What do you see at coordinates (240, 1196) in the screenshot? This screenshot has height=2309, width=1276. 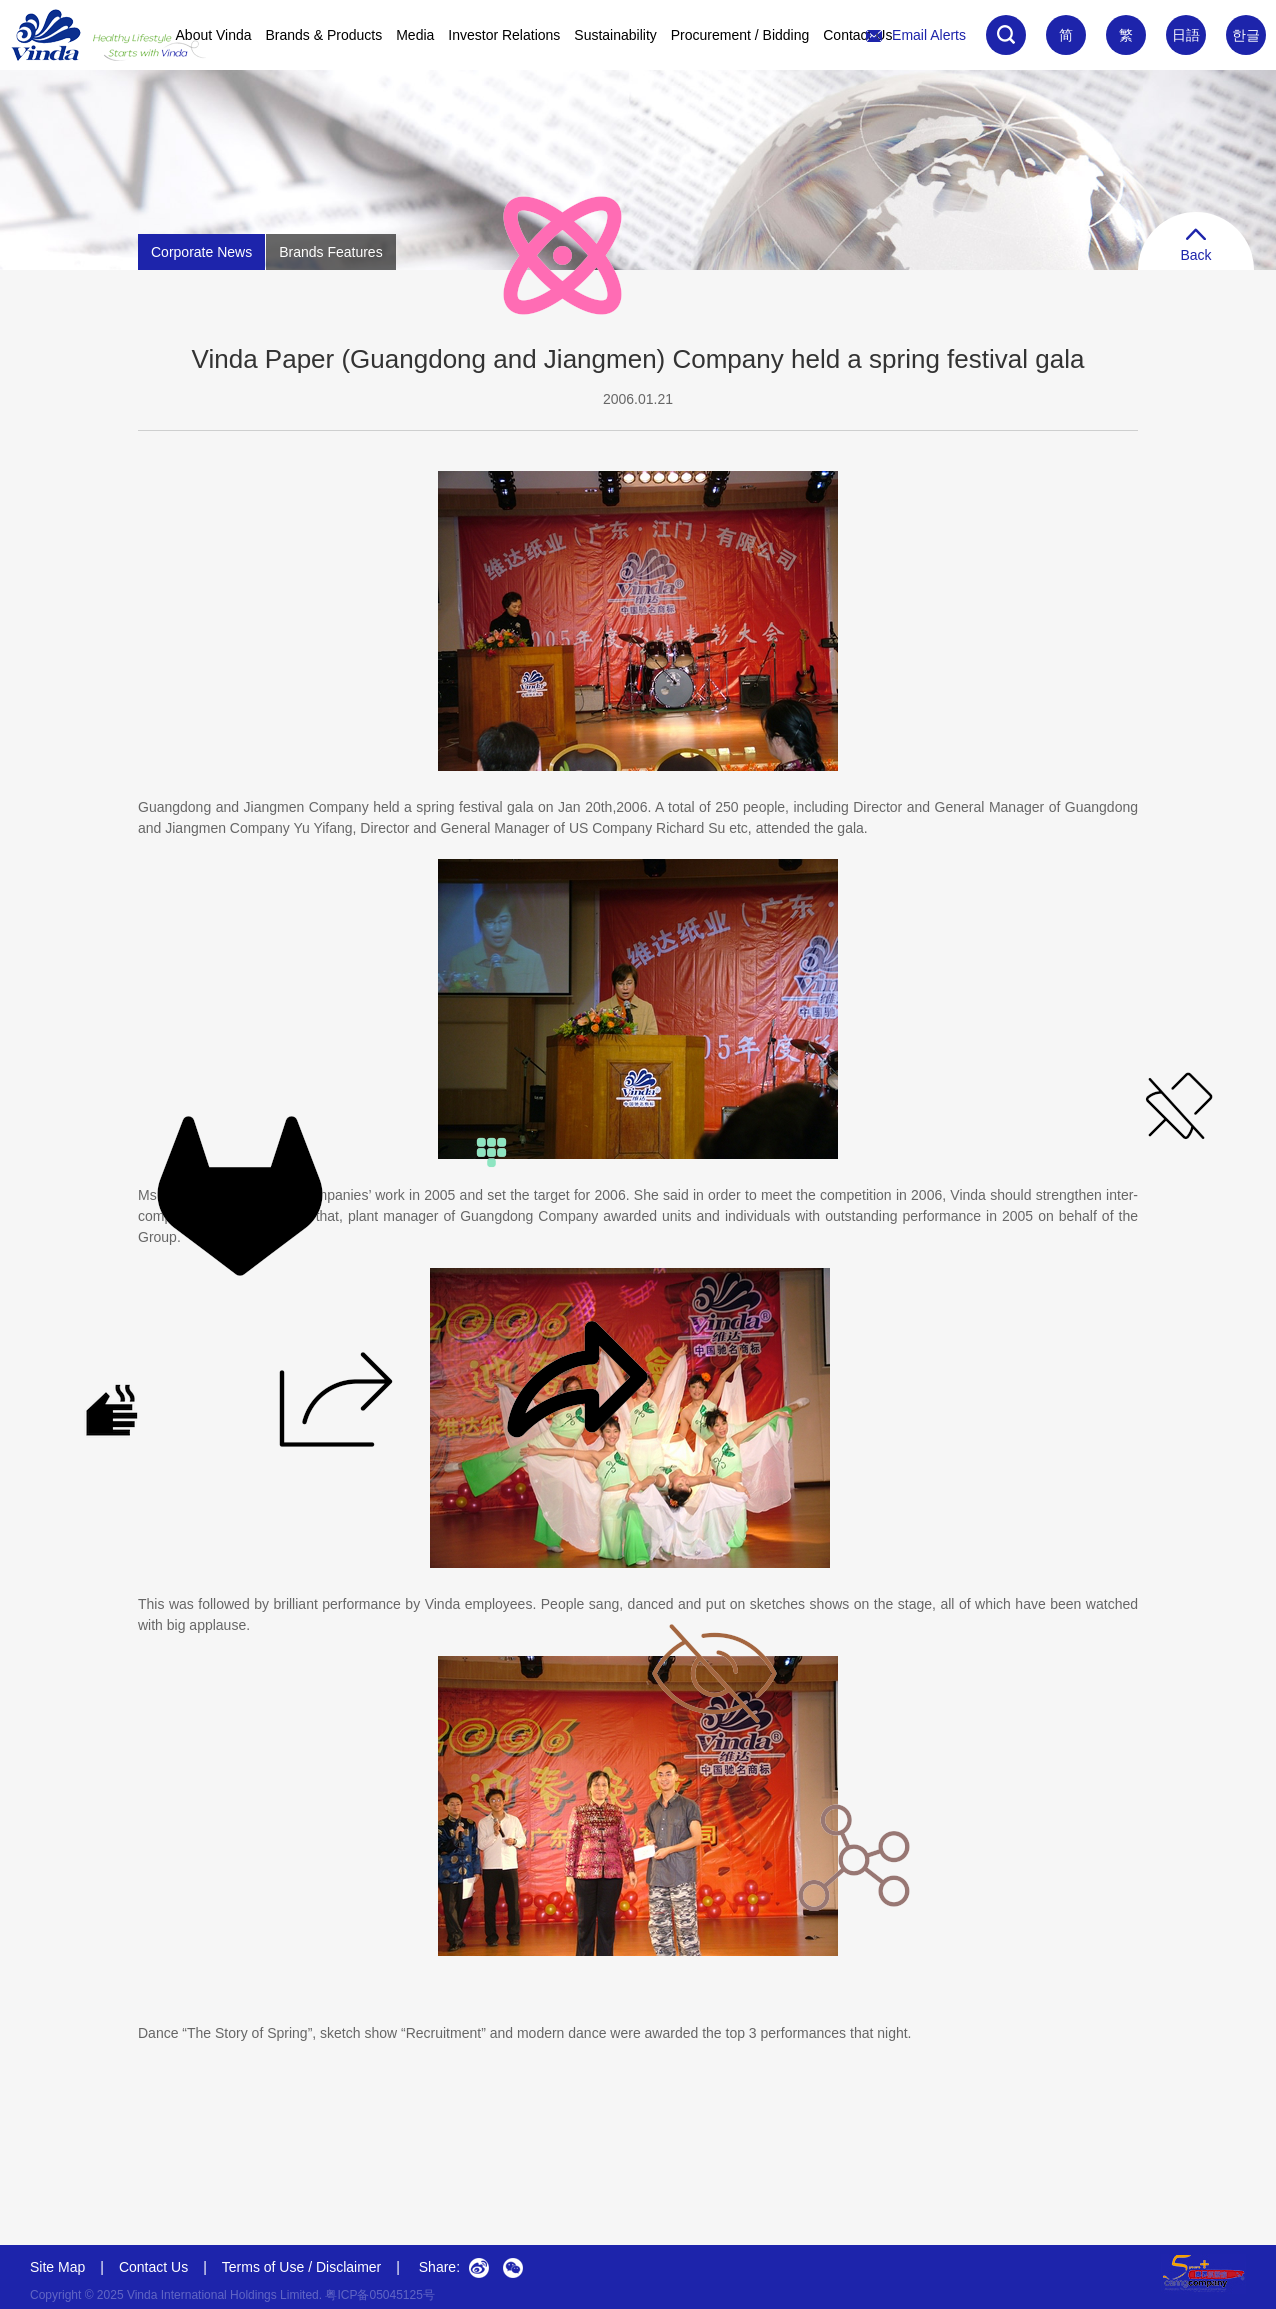 I see `open GitLab repository` at bounding box center [240, 1196].